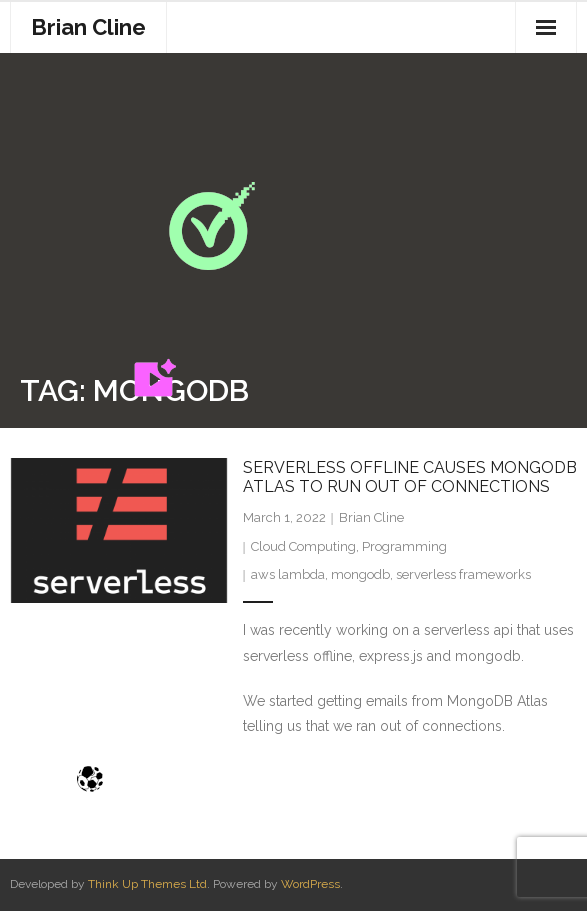  Describe the element at coordinates (212, 226) in the screenshot. I see `symantec security software logo` at that location.